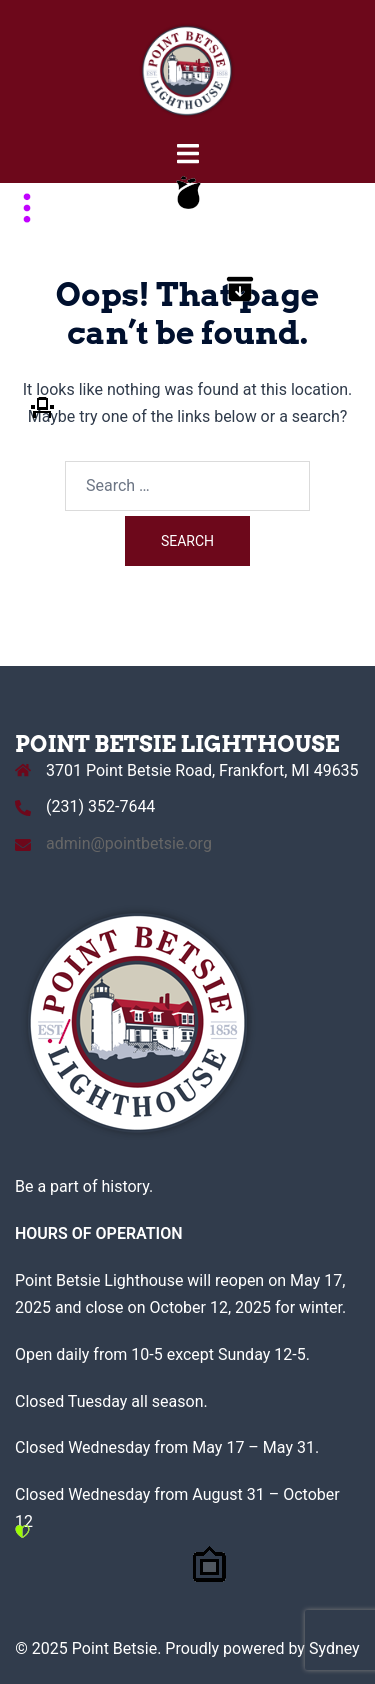 The width and height of the screenshot is (375, 1684). Describe the element at coordinates (209, 1565) in the screenshot. I see `add a frame or border to an image` at that location.